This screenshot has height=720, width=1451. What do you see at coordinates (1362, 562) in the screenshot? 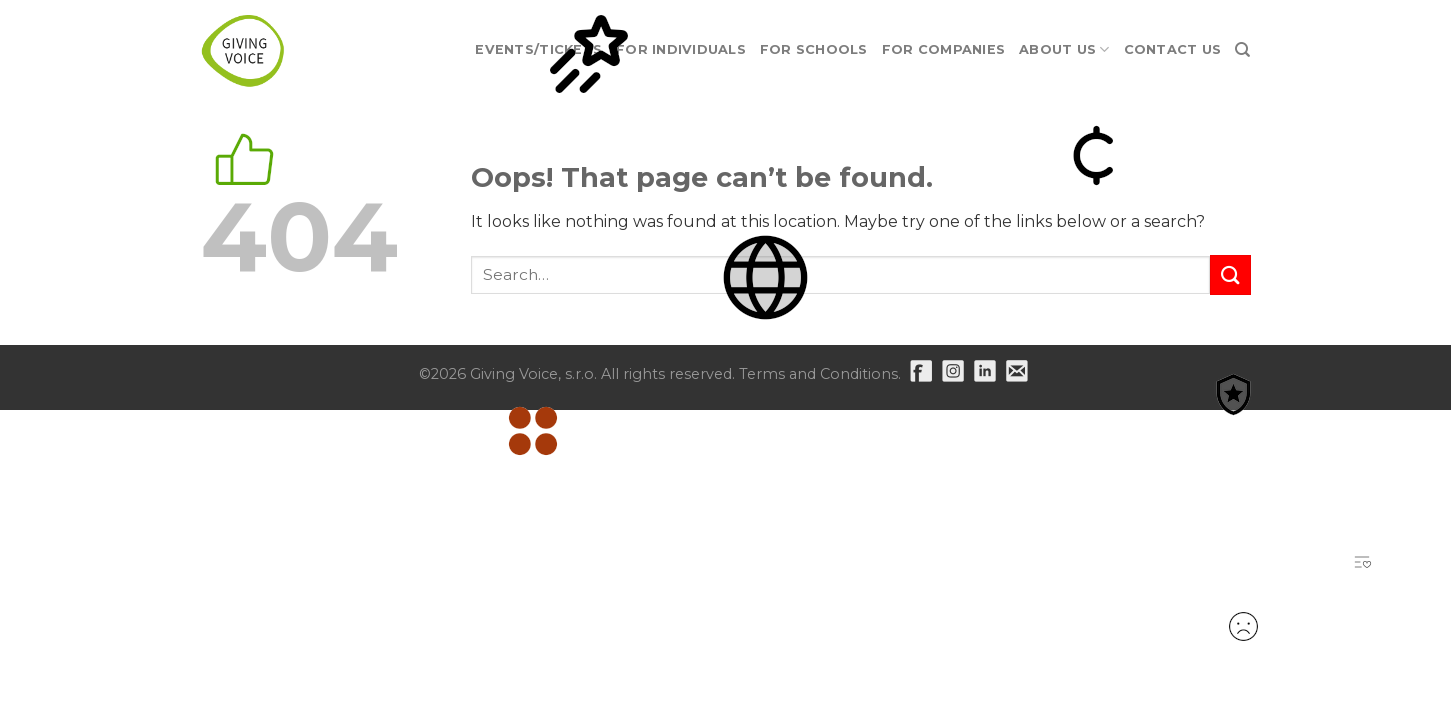
I see `view your favorites list` at bounding box center [1362, 562].